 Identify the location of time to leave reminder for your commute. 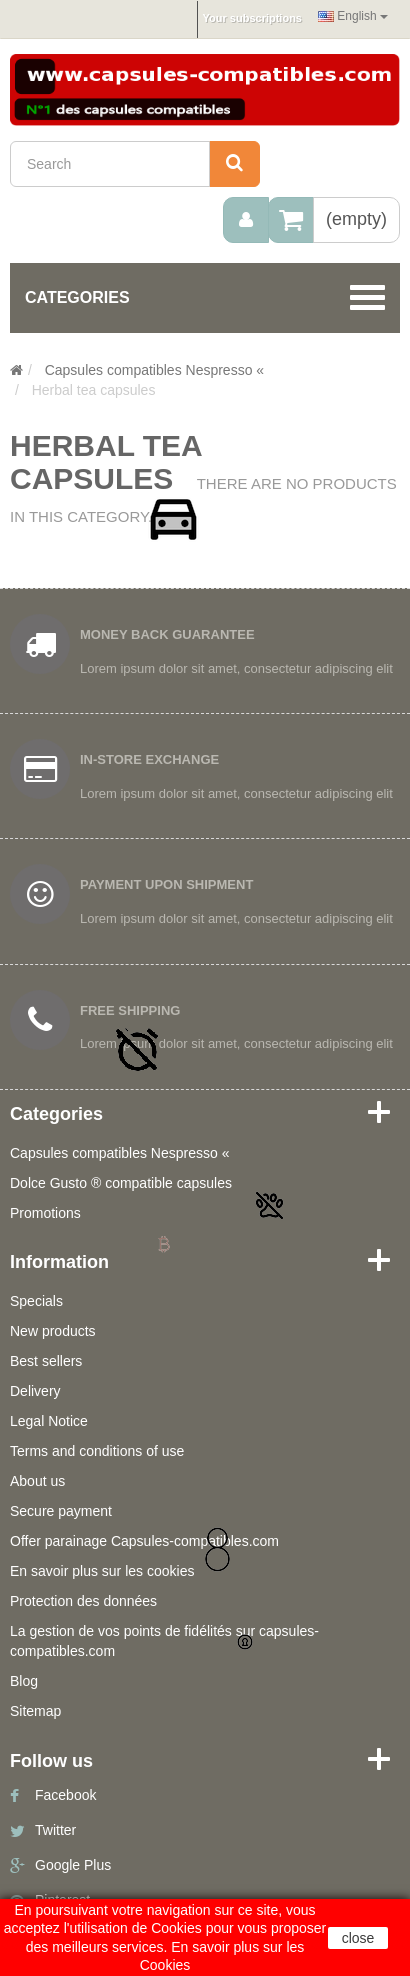
(173, 519).